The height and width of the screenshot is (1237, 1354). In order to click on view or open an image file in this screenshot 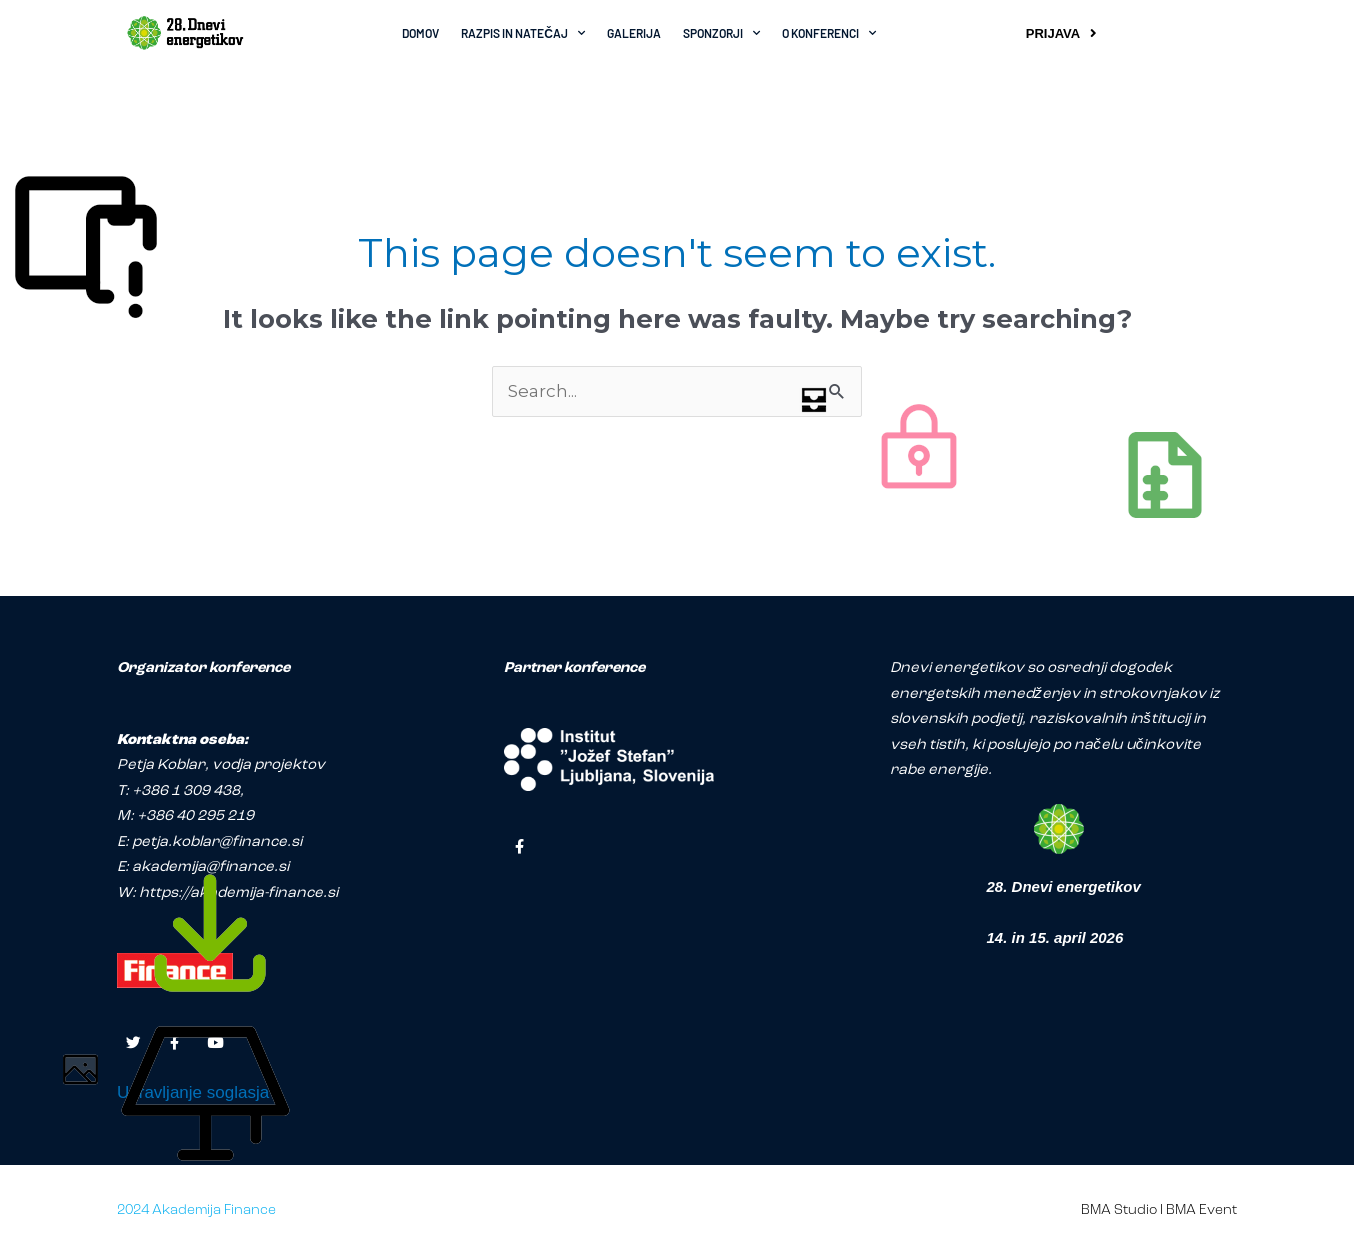, I will do `click(80, 1069)`.